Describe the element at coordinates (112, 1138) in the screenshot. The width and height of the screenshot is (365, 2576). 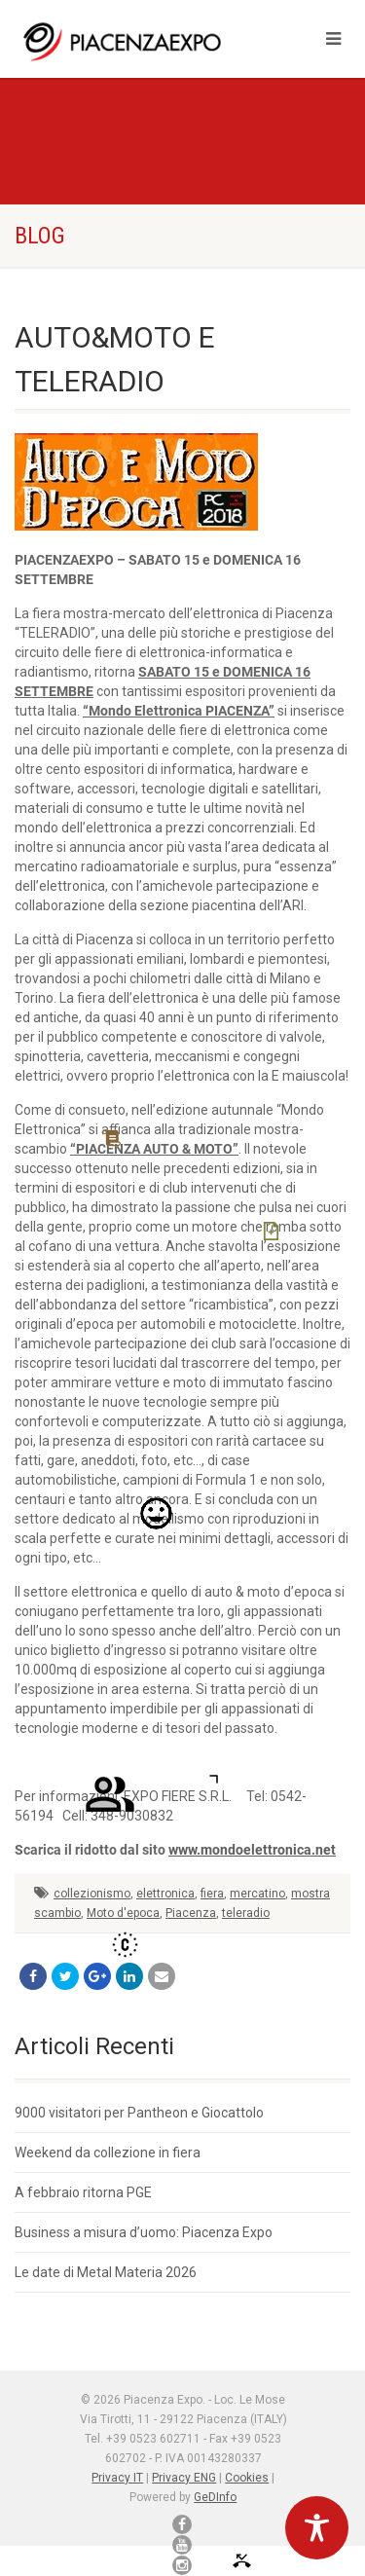
I see `view terms and conditions or legal documents` at that location.